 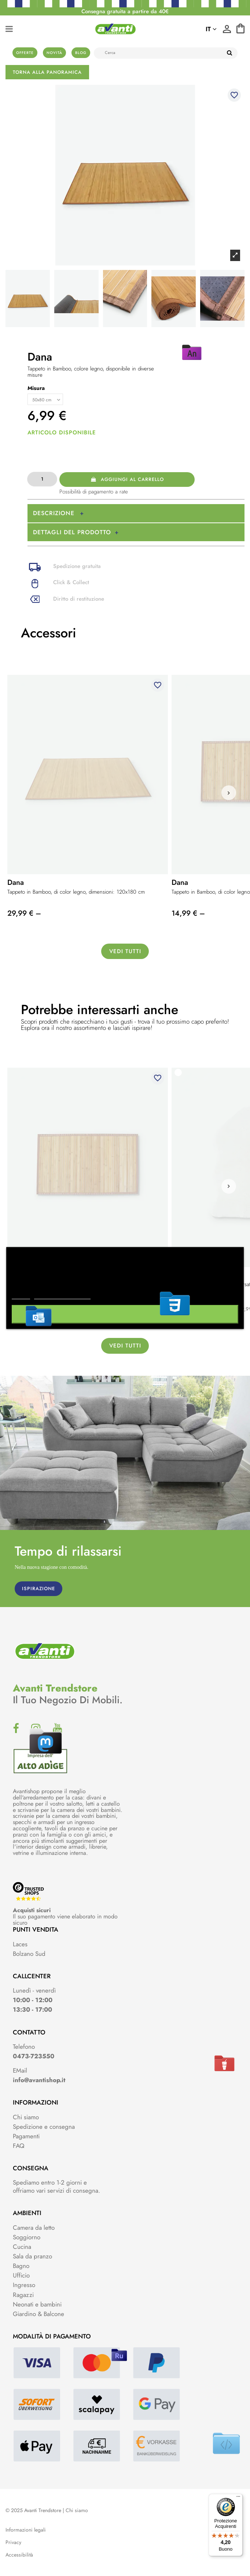 What do you see at coordinates (174, 1304) in the screenshot?
I see `open CSS files folder` at bounding box center [174, 1304].